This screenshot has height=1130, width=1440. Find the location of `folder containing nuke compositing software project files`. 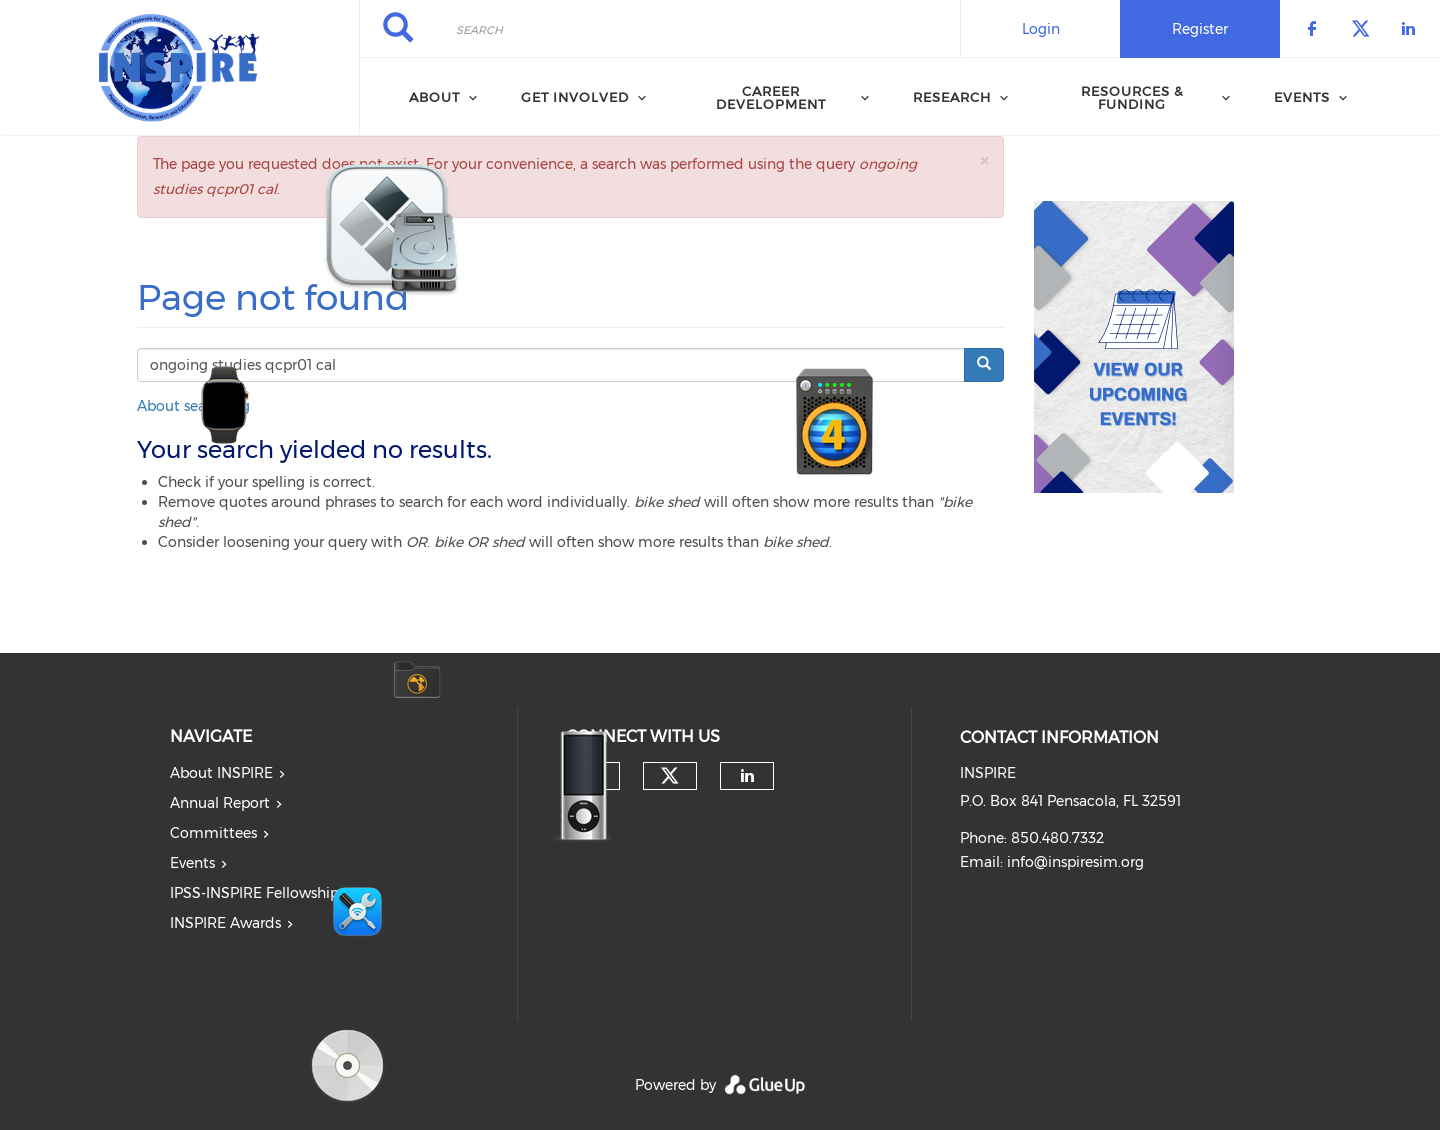

folder containing nuke compositing software project files is located at coordinates (417, 681).